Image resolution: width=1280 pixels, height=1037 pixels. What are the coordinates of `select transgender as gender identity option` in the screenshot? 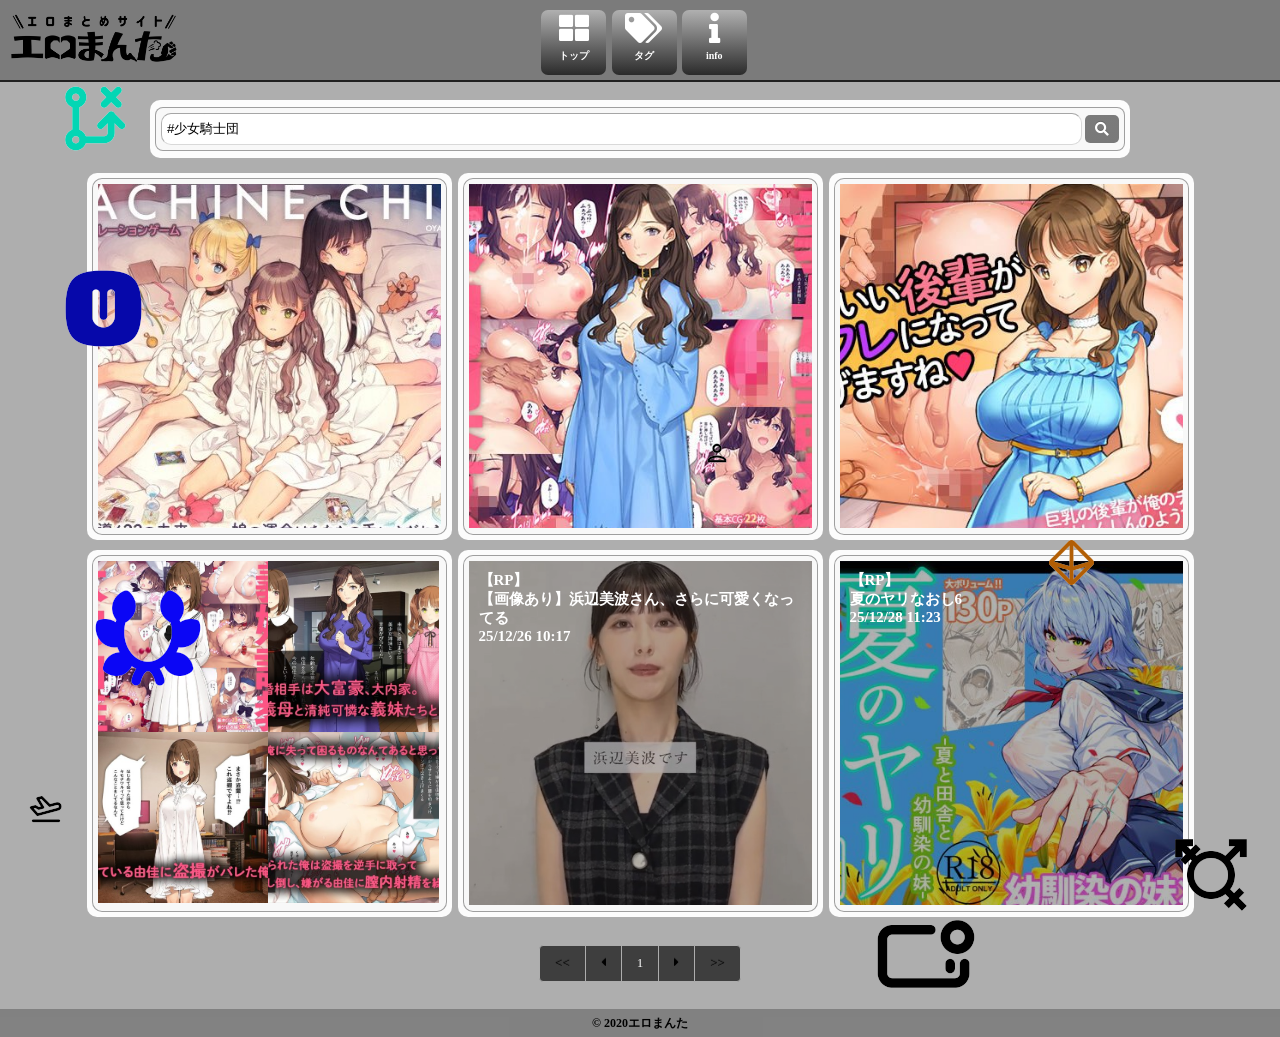 It's located at (1211, 875).